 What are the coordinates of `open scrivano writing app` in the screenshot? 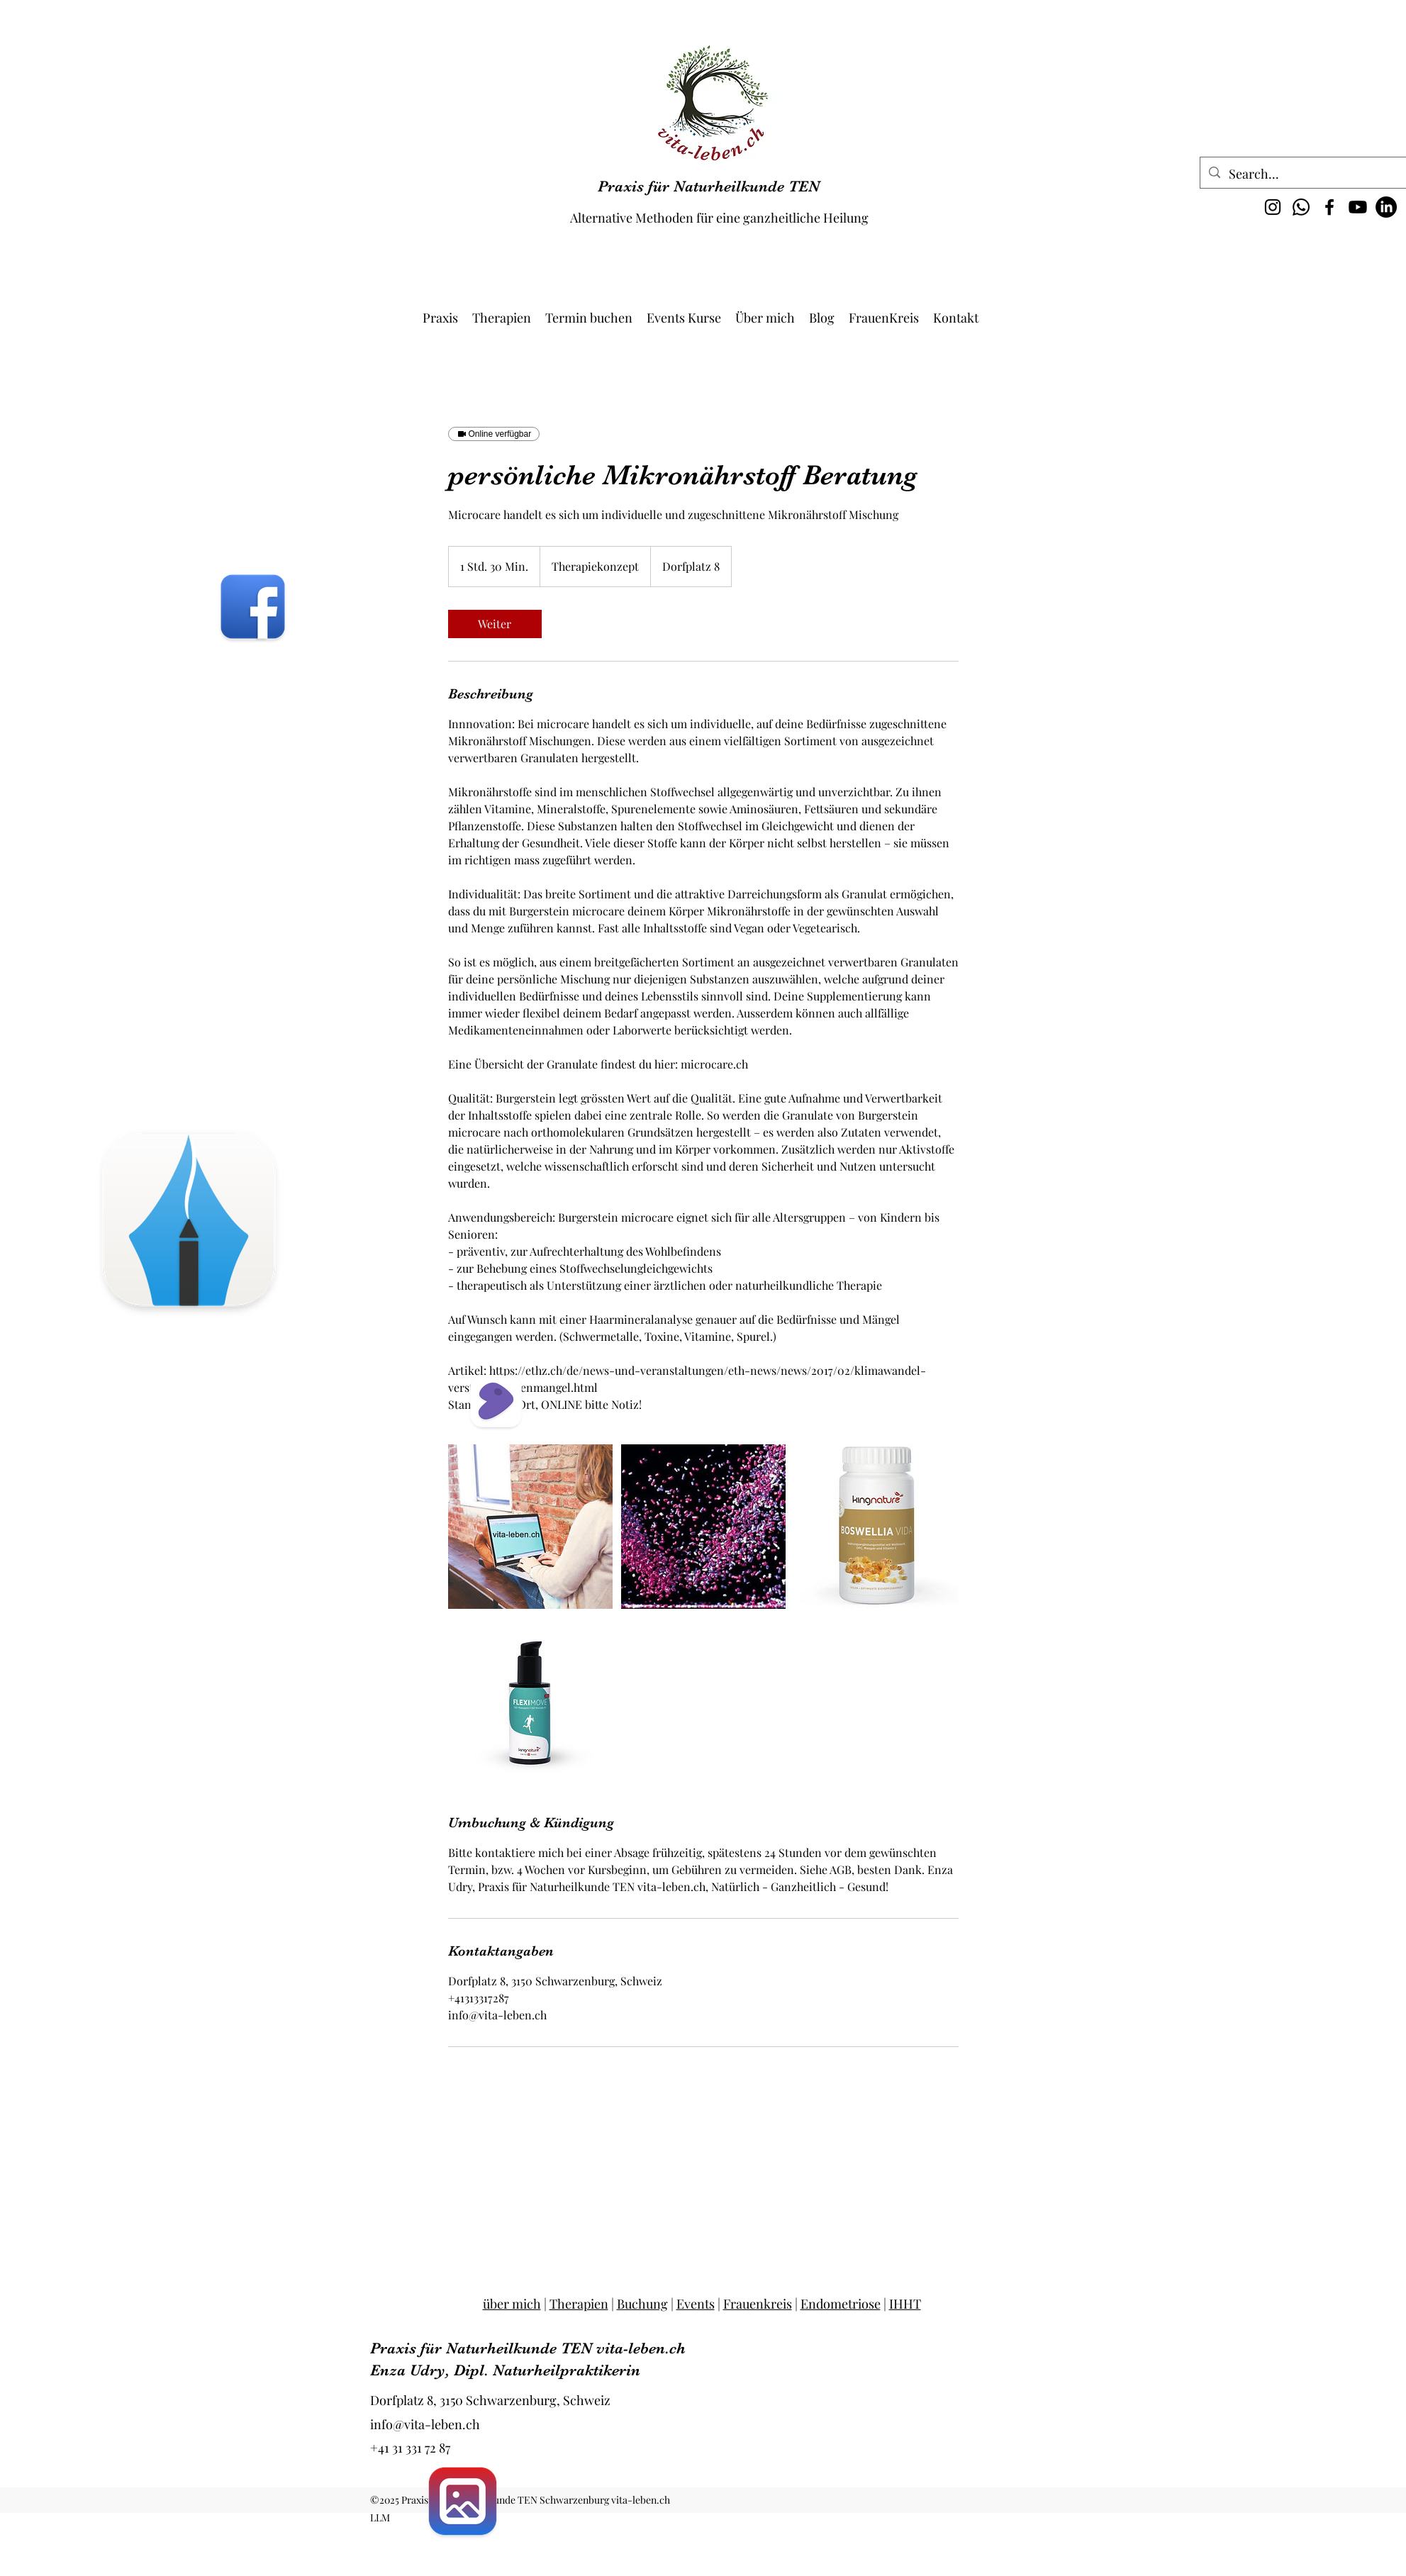 It's located at (189, 1220).